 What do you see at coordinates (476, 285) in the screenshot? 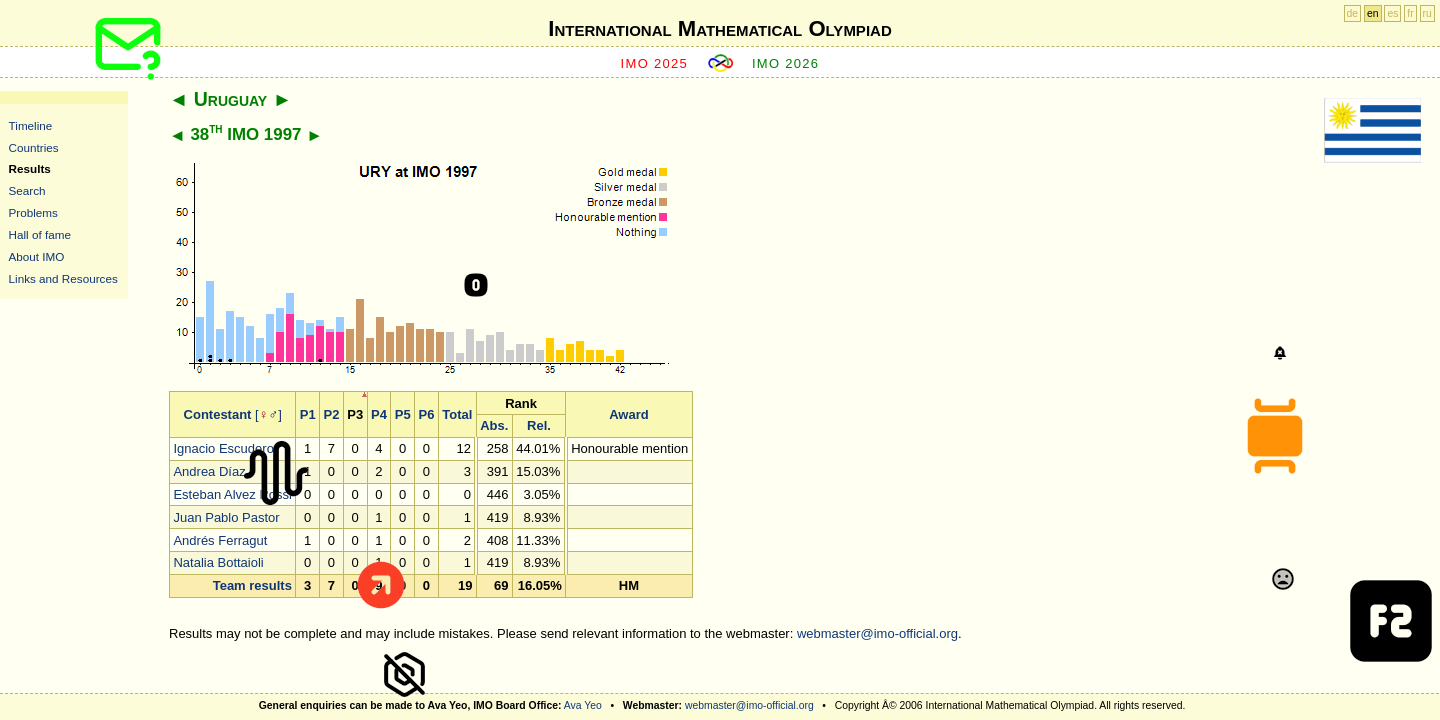
I see `indicates an "O" option or selection in a menu` at bounding box center [476, 285].